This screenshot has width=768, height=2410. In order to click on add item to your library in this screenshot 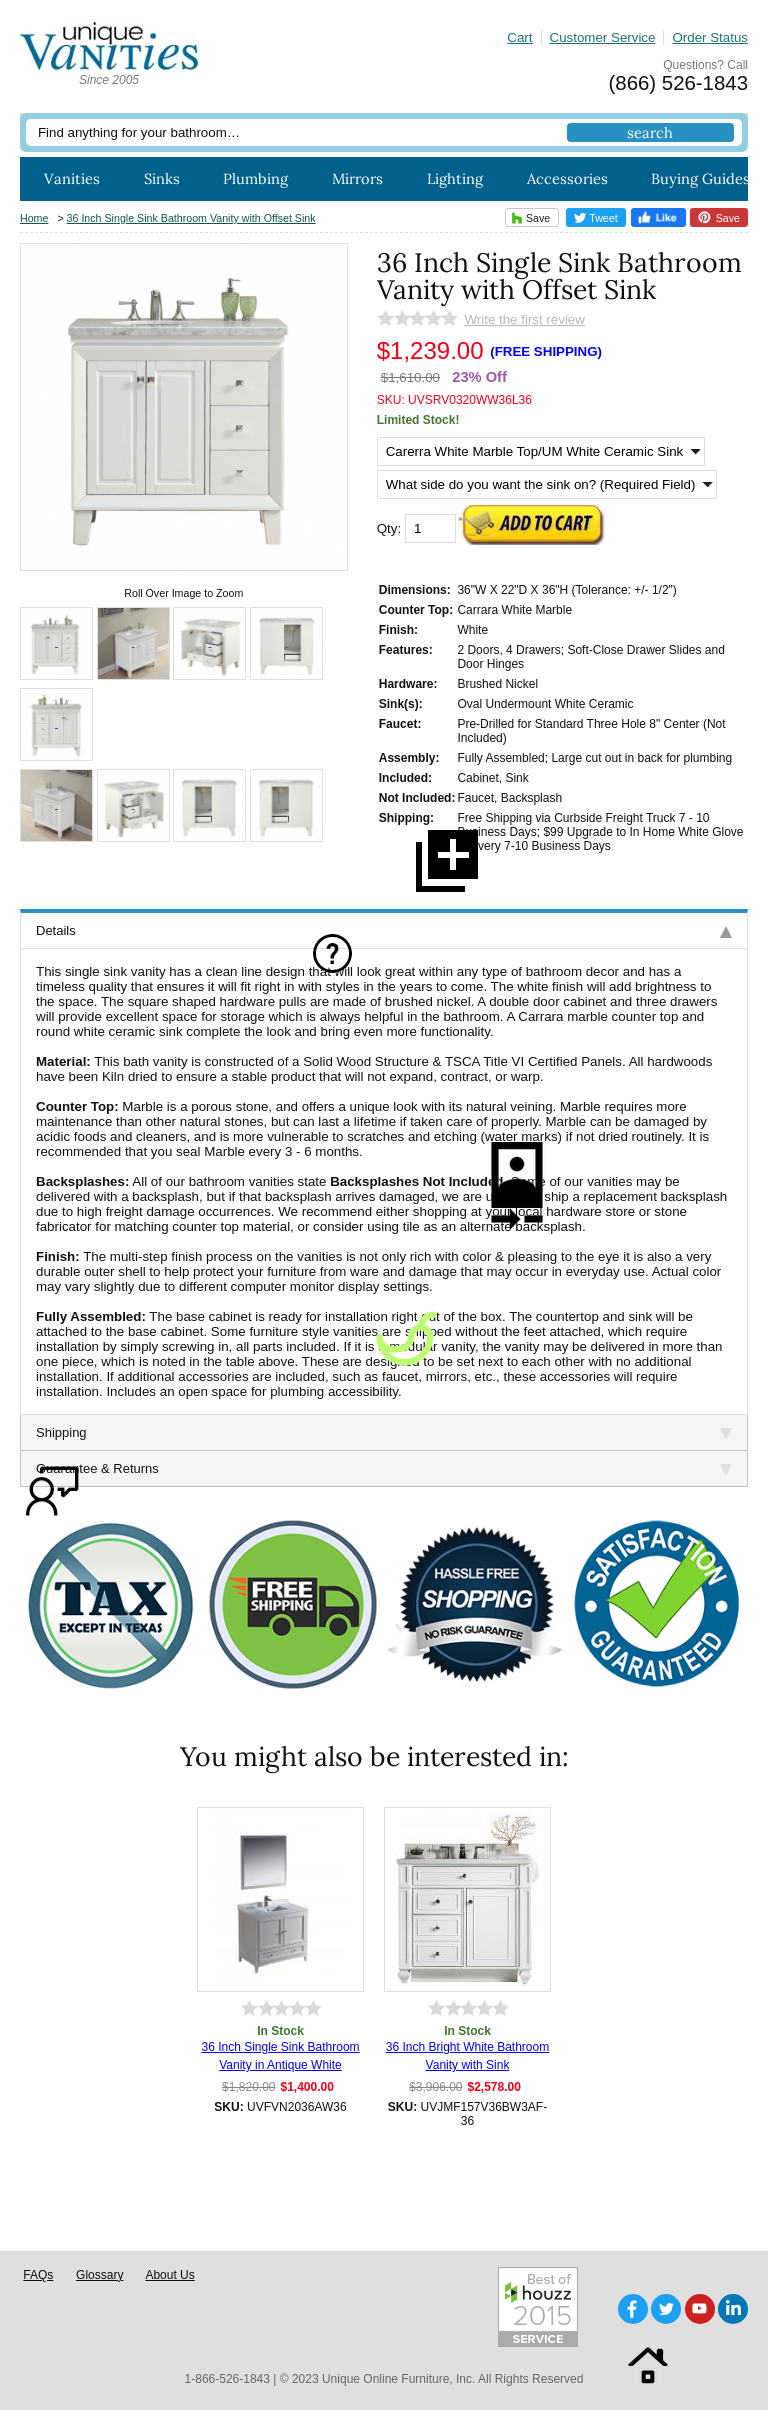, I will do `click(447, 861)`.